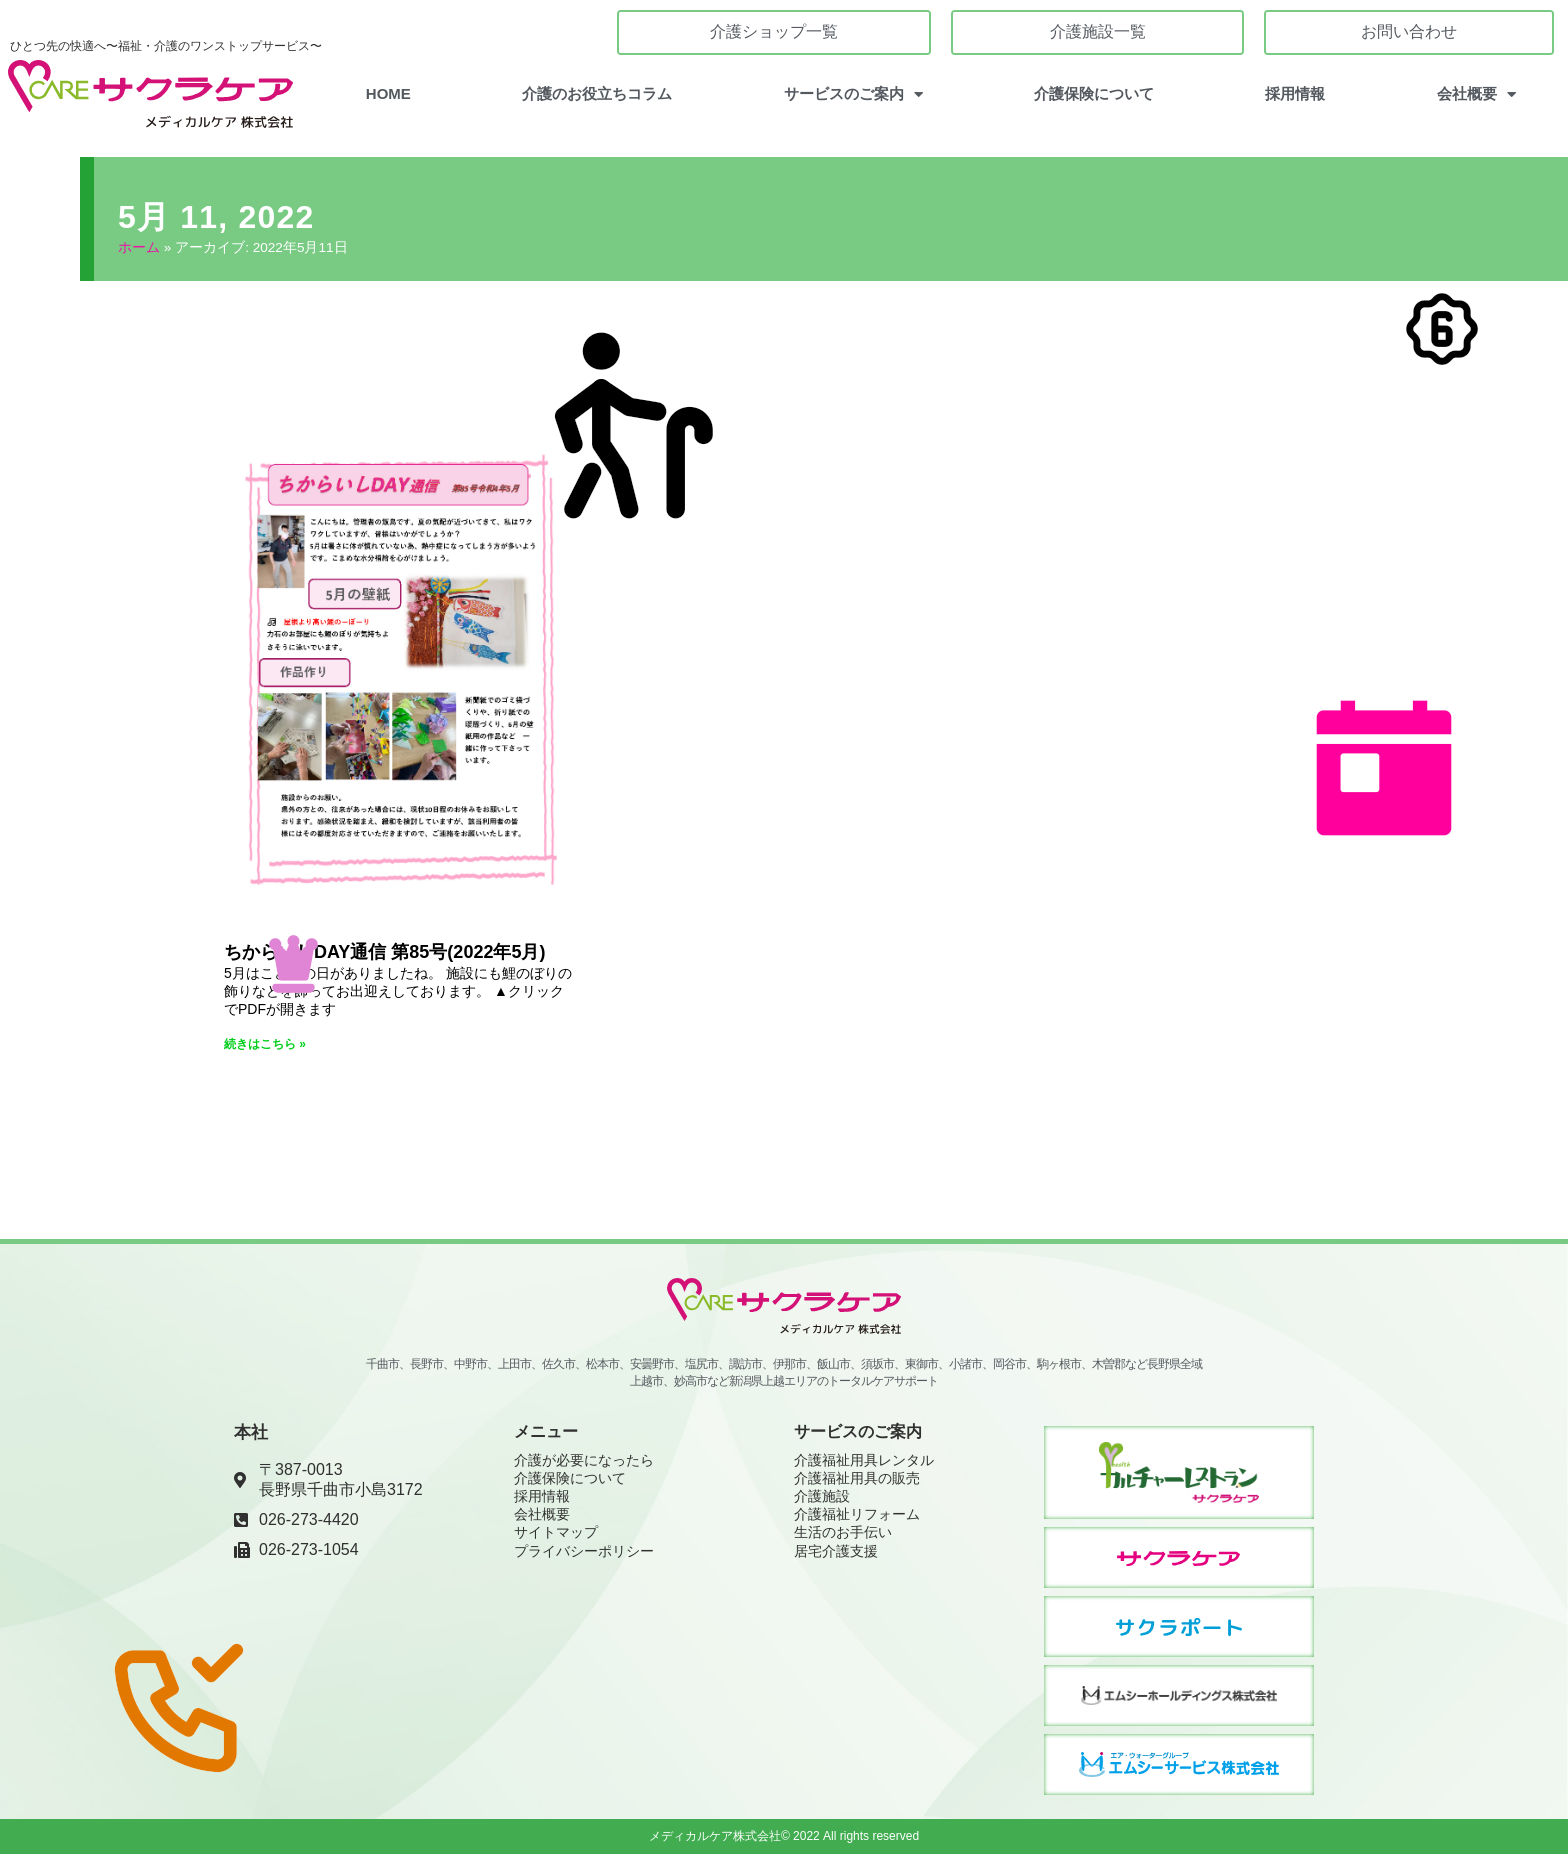 This screenshot has width=1568, height=1854. What do you see at coordinates (638, 425) in the screenshot?
I see `indicates senior or elderly user category` at bounding box center [638, 425].